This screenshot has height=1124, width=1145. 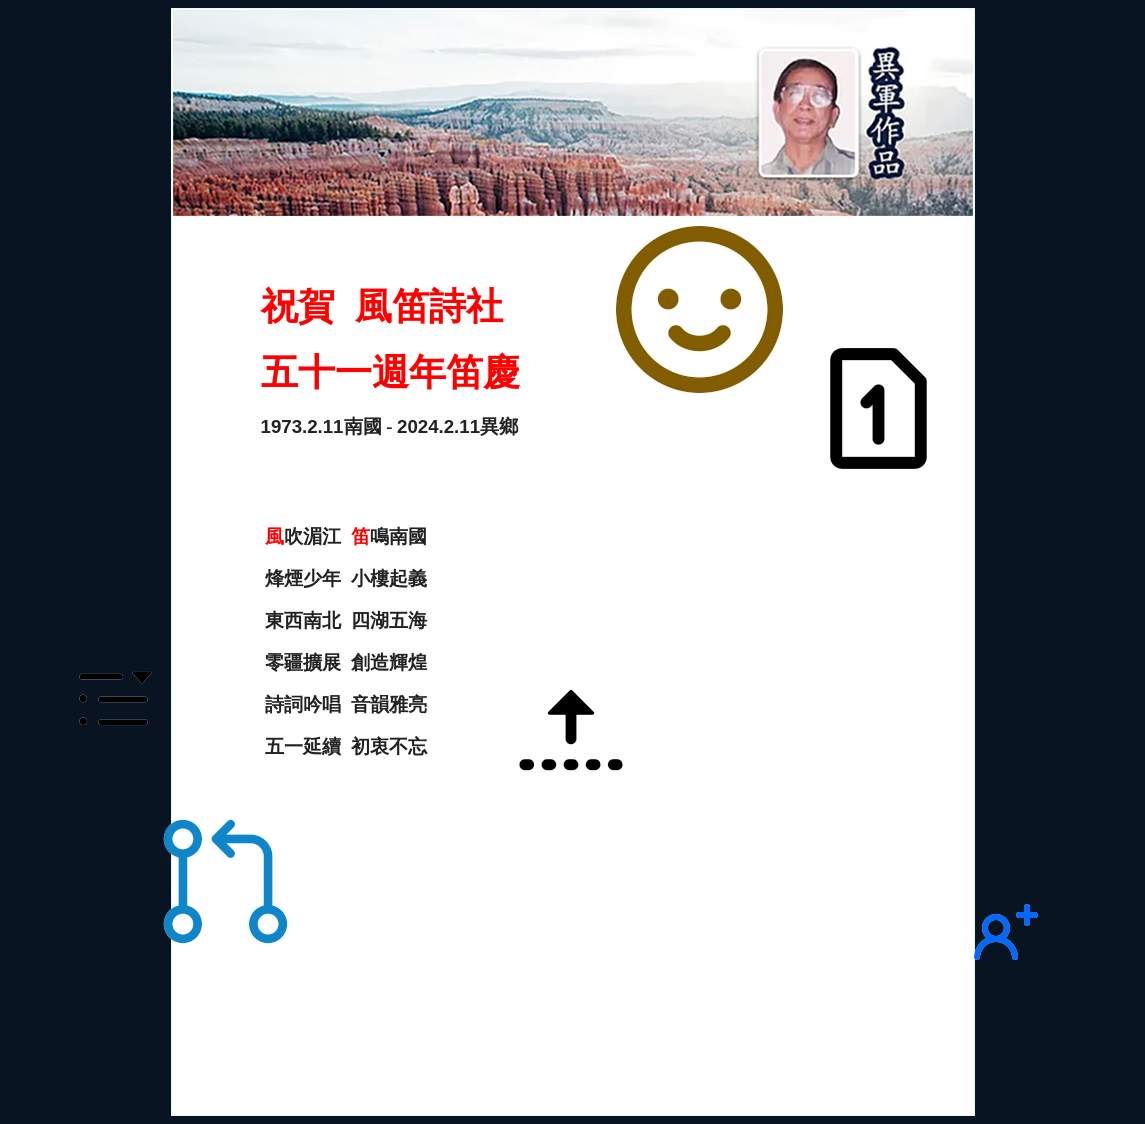 I want to click on collapse content upward, so click(x=571, y=737).